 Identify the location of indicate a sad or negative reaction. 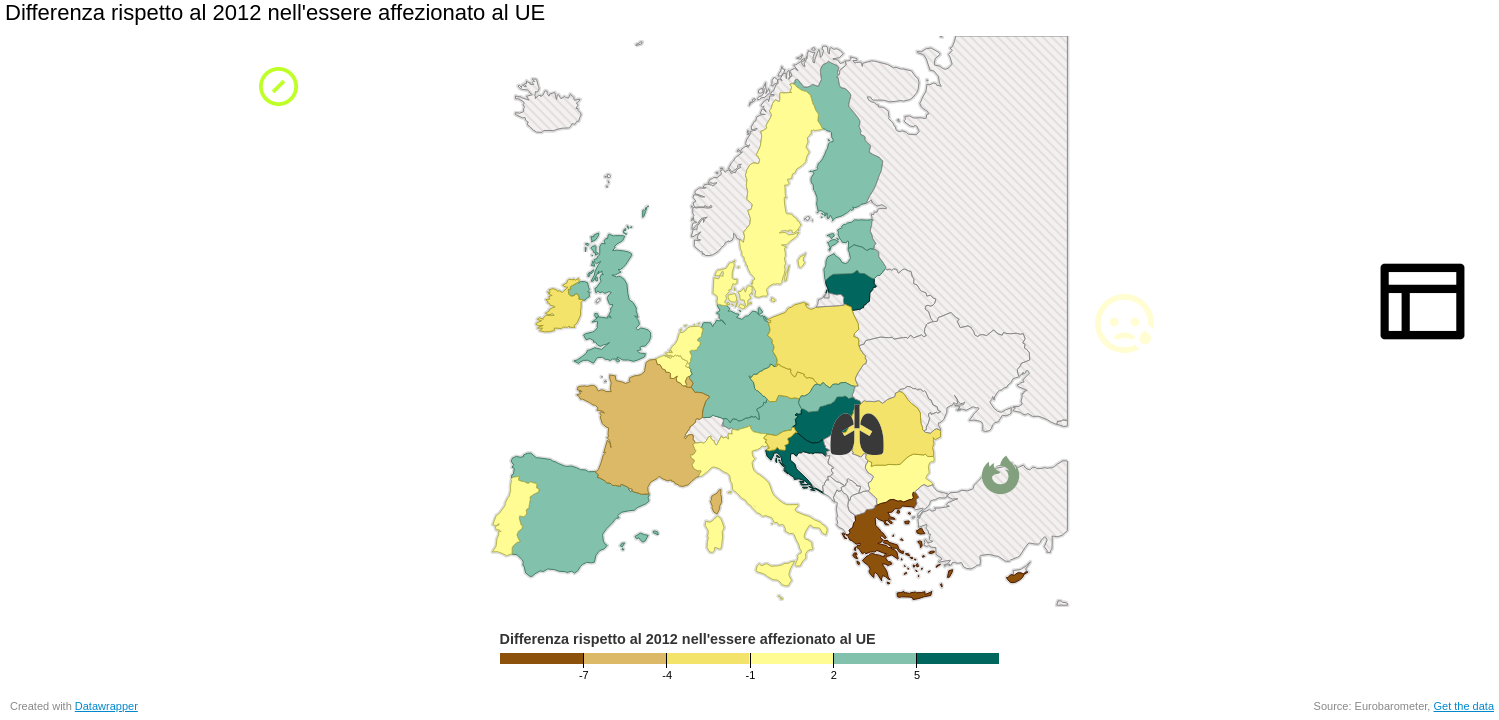
(1124, 323).